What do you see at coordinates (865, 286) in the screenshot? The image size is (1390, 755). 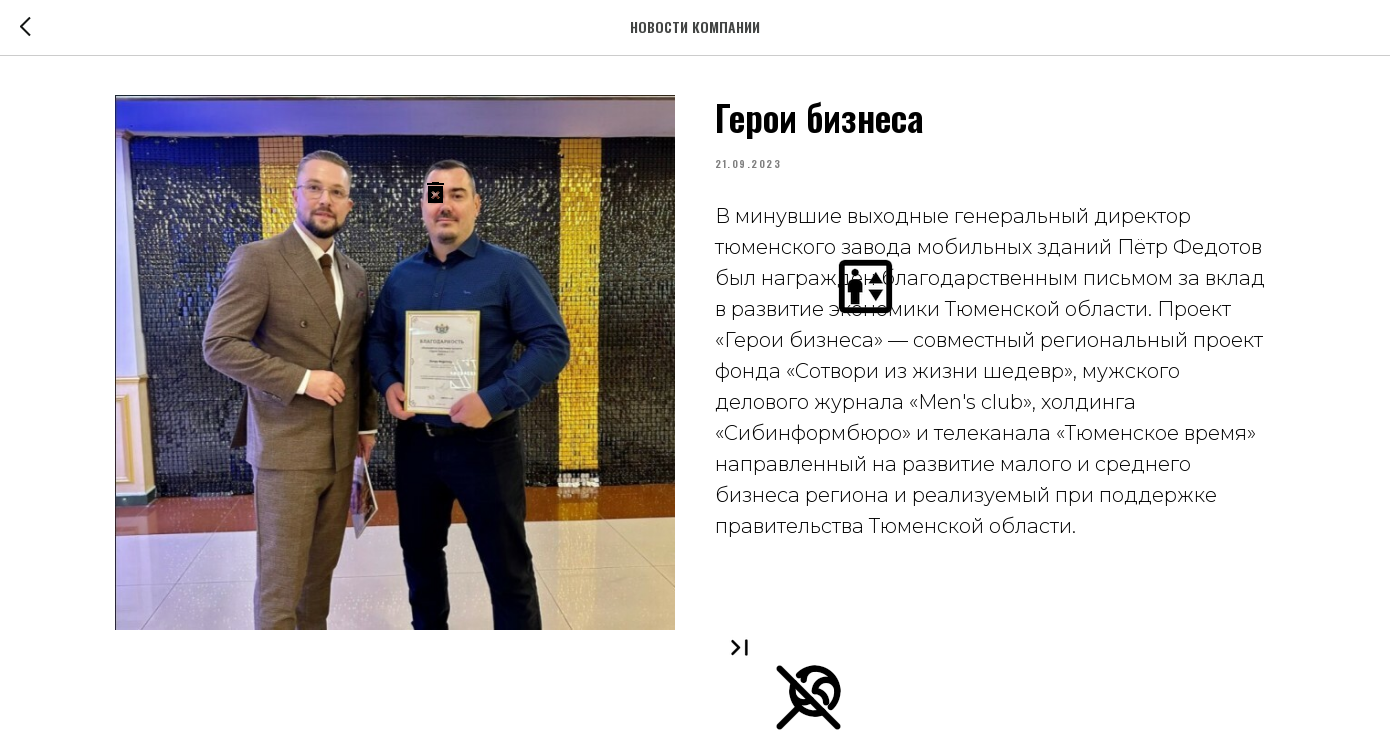 I see `indicates elevator access or location` at bounding box center [865, 286].